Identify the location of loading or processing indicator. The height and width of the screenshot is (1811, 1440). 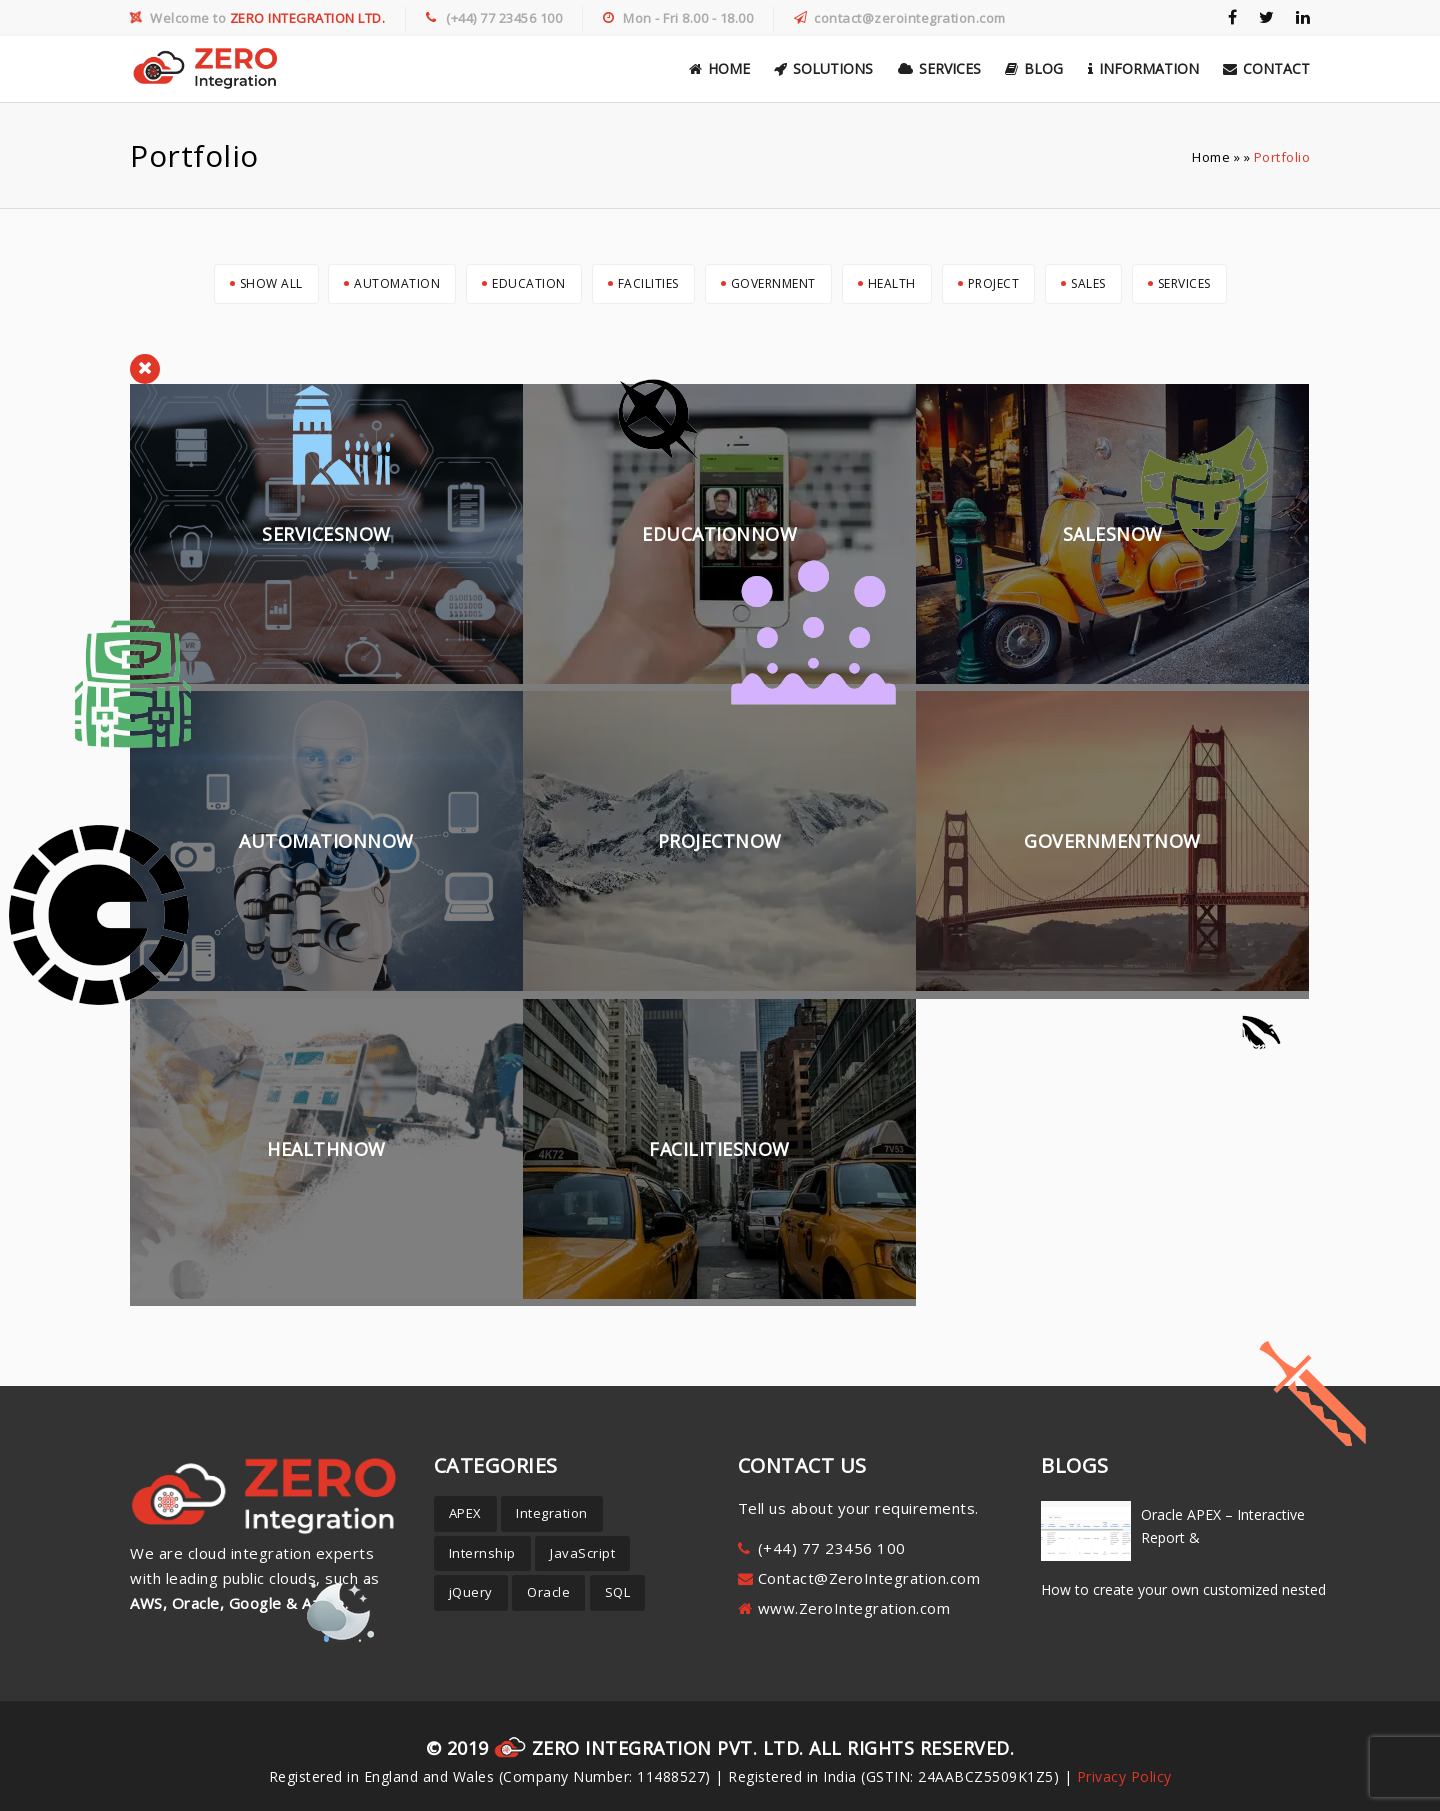
(99, 915).